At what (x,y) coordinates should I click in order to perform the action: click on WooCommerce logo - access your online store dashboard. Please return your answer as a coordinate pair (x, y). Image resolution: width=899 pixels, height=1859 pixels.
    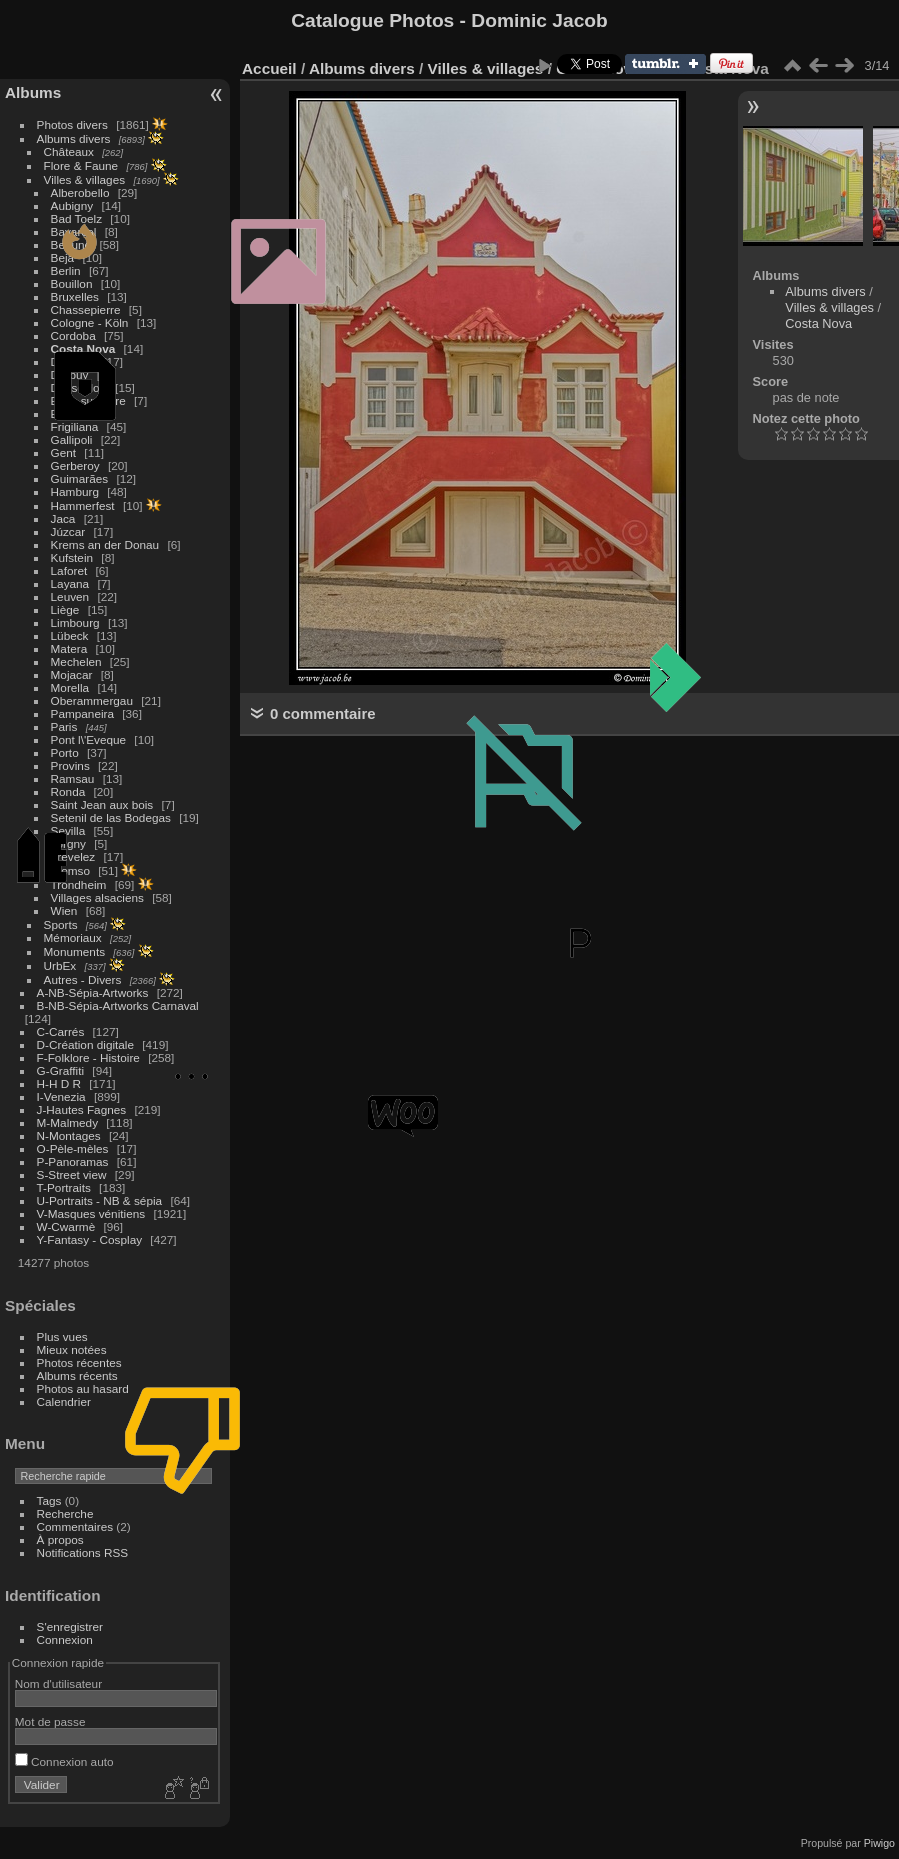
    Looking at the image, I should click on (403, 1116).